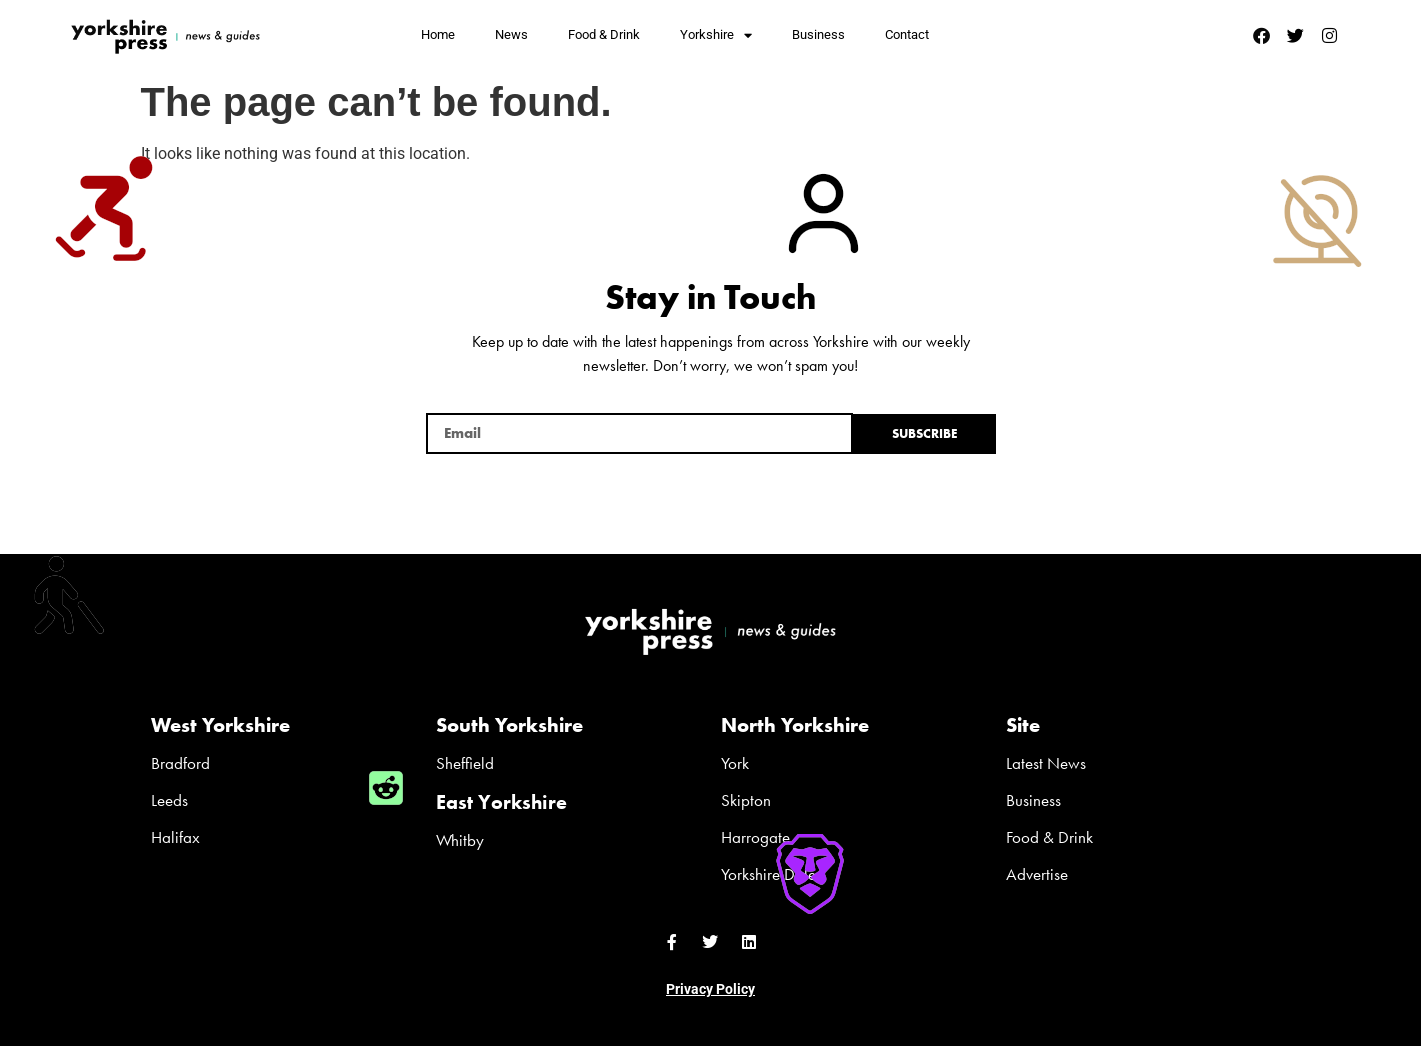 This screenshot has width=1421, height=1046. What do you see at coordinates (386, 788) in the screenshot?
I see `open reddit app` at bounding box center [386, 788].